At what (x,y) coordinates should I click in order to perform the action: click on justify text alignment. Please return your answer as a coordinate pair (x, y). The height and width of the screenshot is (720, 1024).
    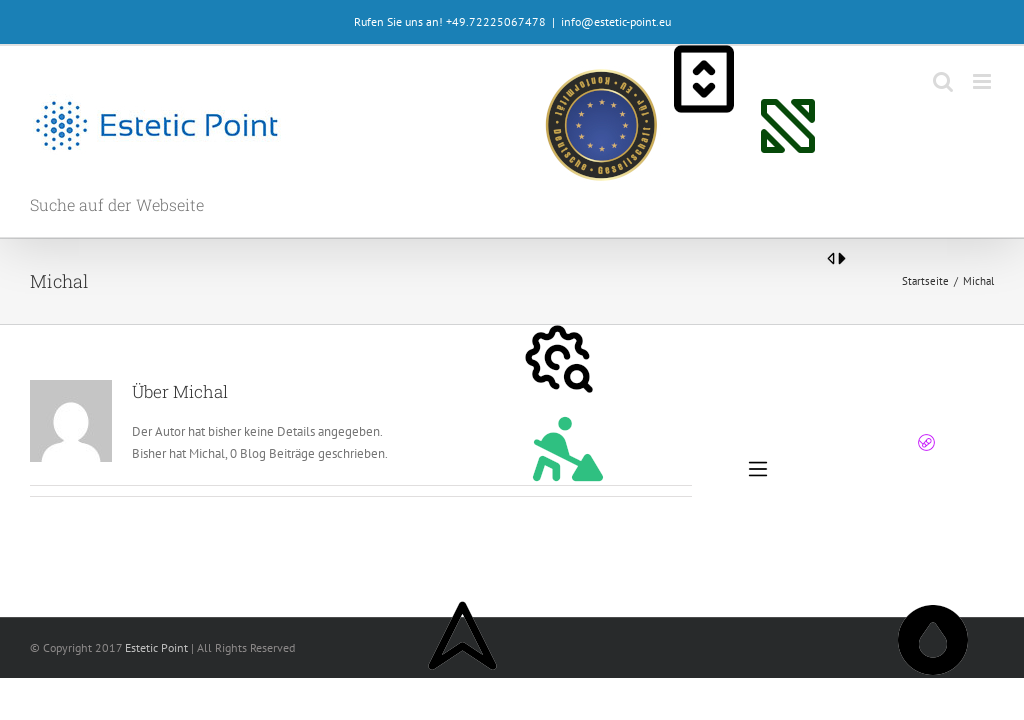
    Looking at the image, I should click on (758, 469).